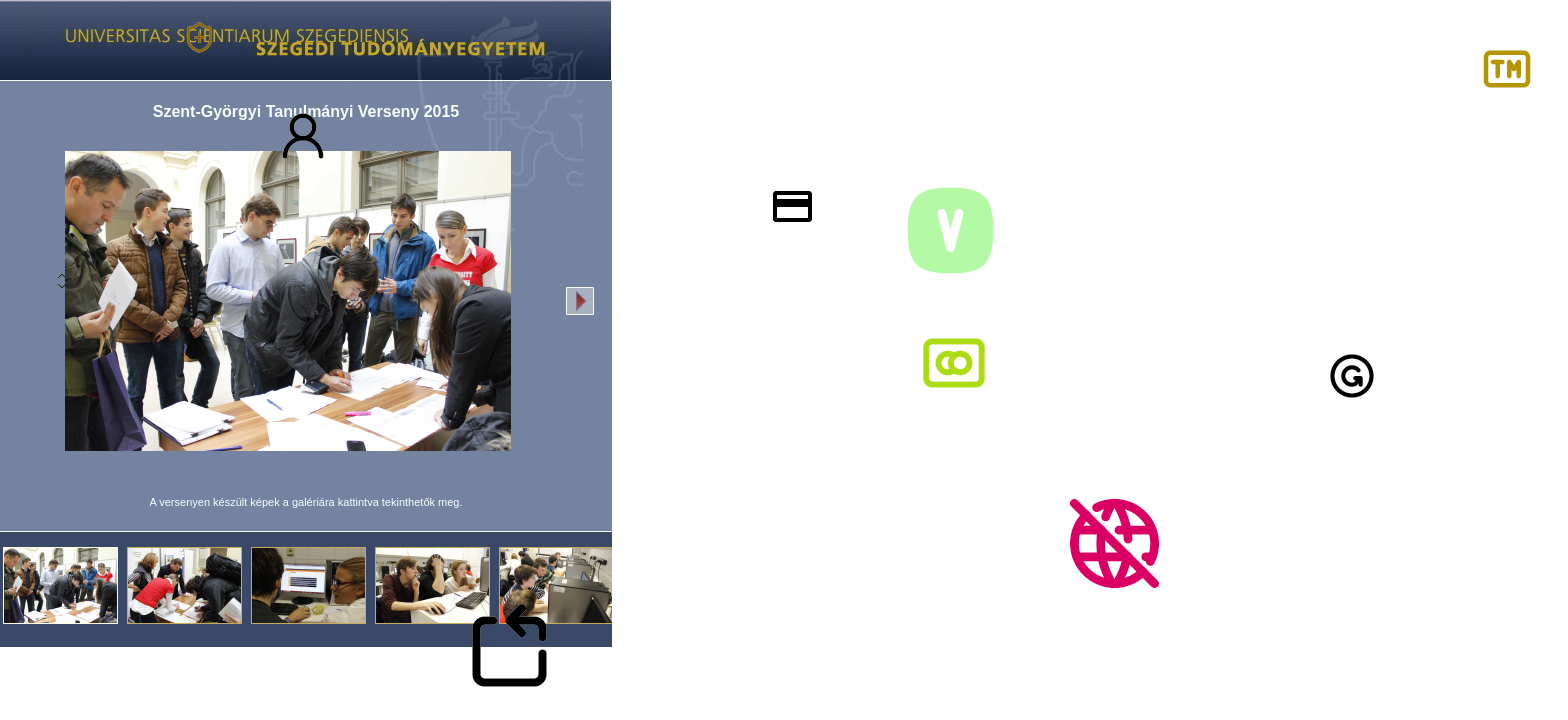 This screenshot has height=720, width=1568. Describe the element at coordinates (509, 649) in the screenshot. I see `rotate image or content counter-clockwise` at that location.